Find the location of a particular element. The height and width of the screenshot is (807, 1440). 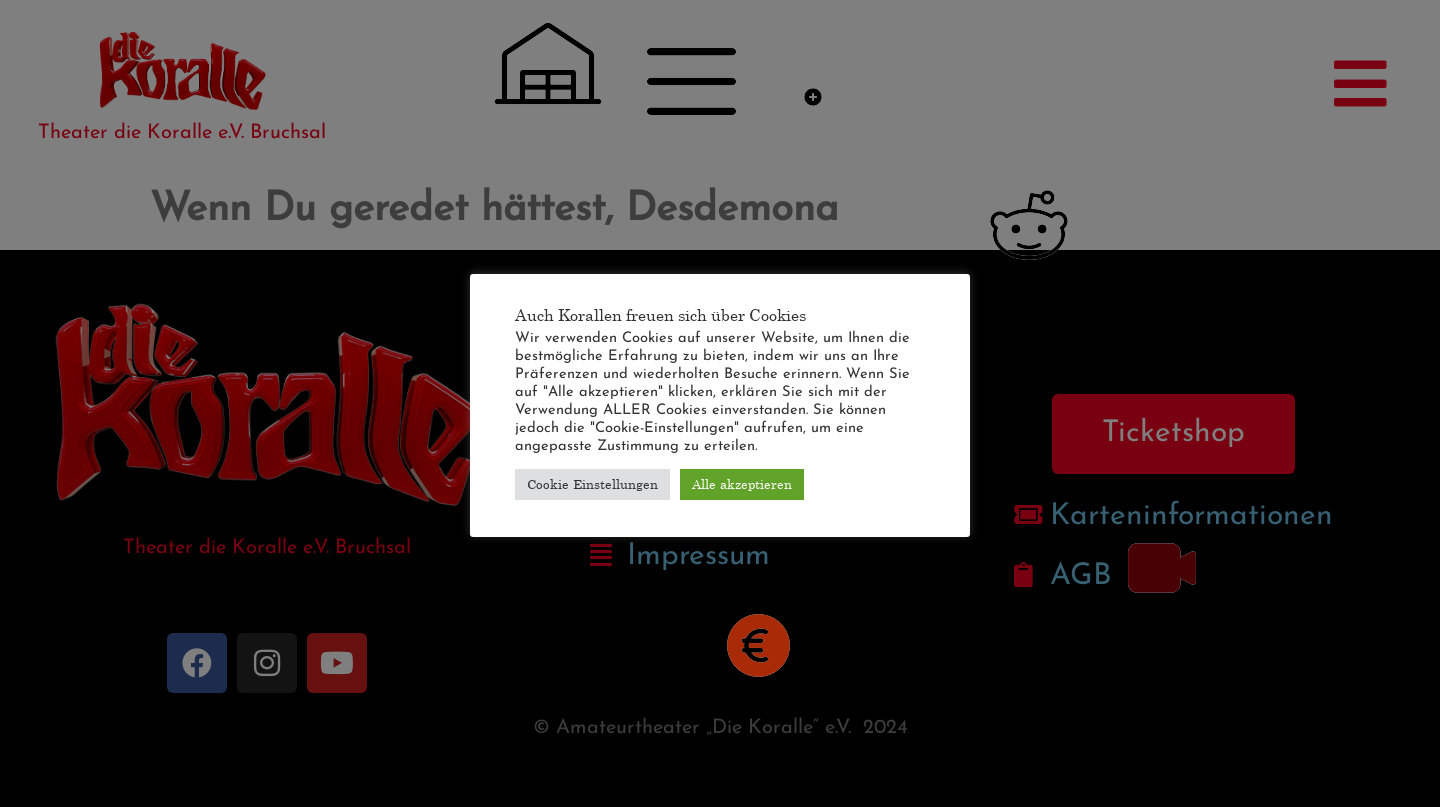

view items in list format is located at coordinates (691, 81).